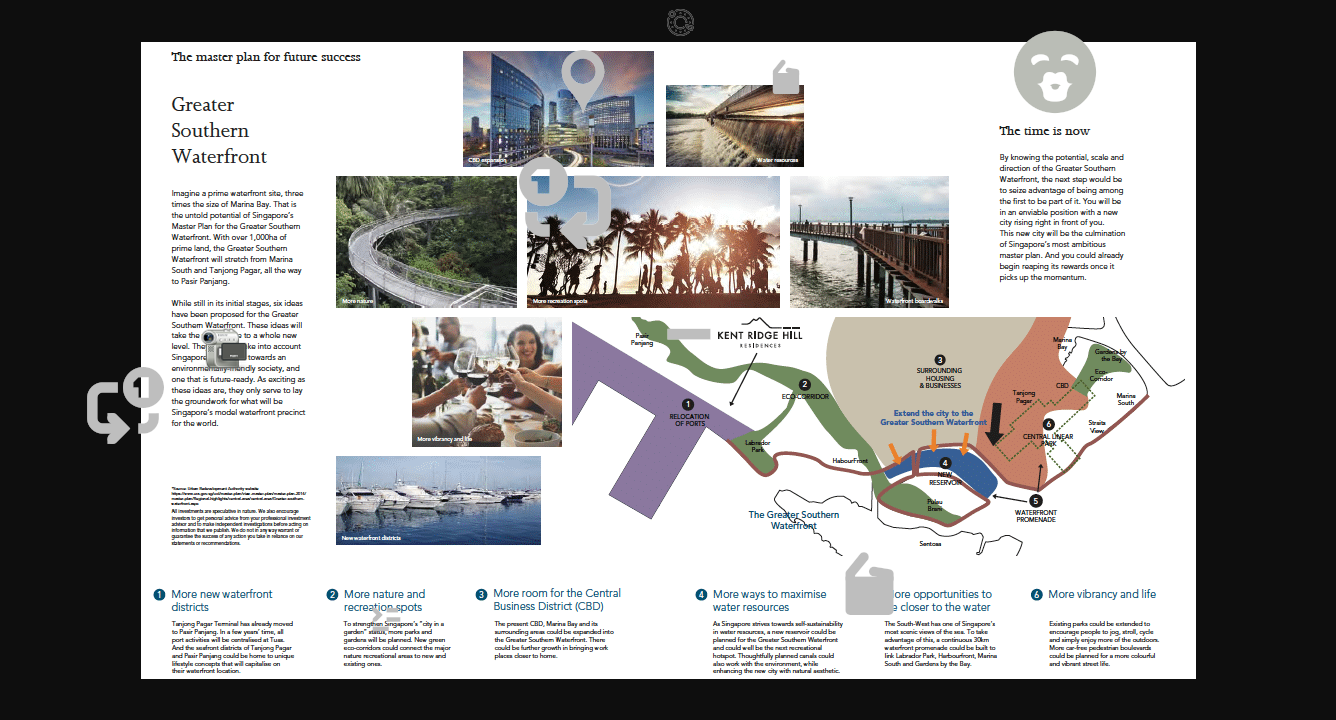  Describe the element at coordinates (786, 73) in the screenshot. I see `install new software or application` at that location.